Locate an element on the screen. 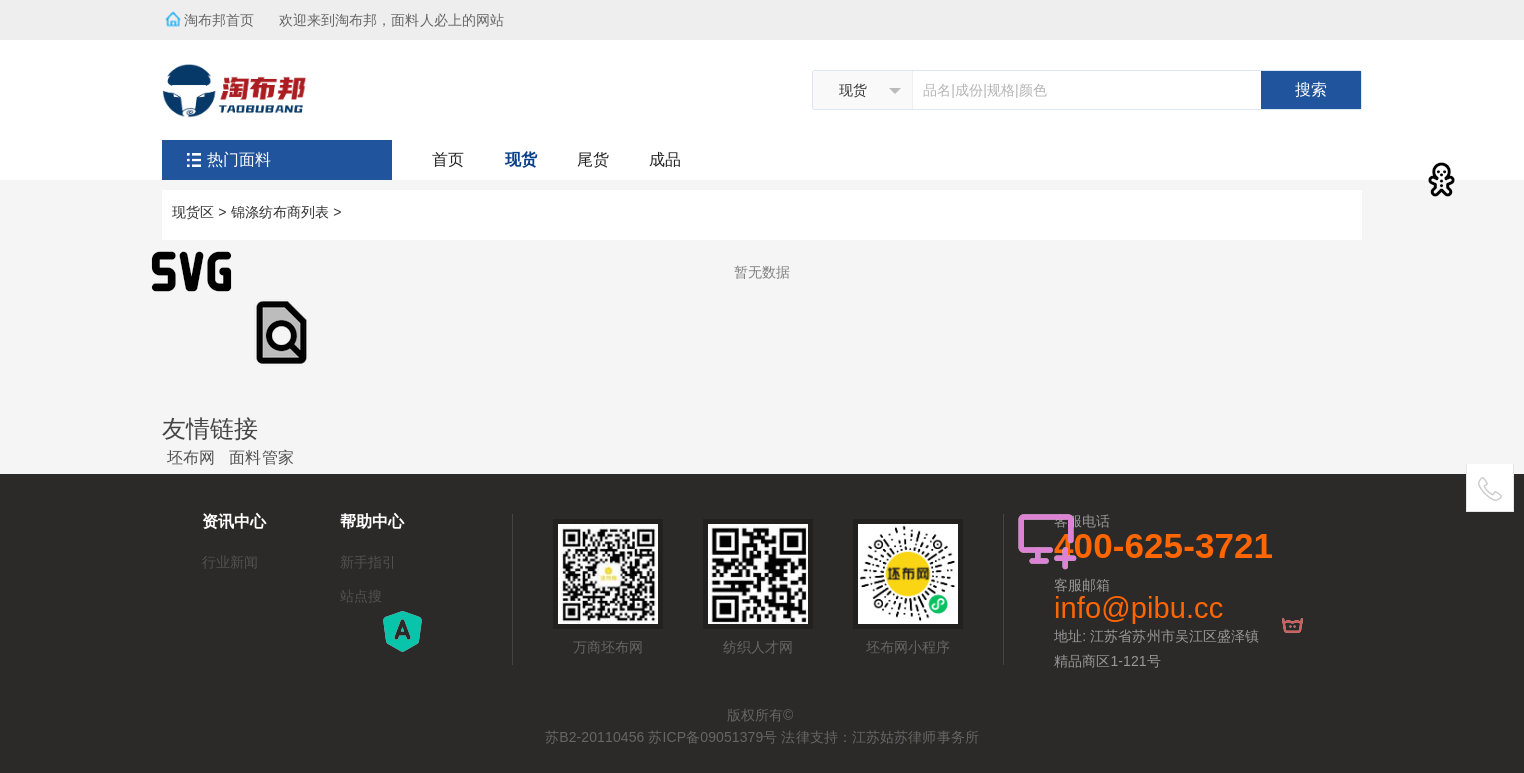 This screenshot has height=773, width=1524. indicates an SVG file format is located at coordinates (191, 271).